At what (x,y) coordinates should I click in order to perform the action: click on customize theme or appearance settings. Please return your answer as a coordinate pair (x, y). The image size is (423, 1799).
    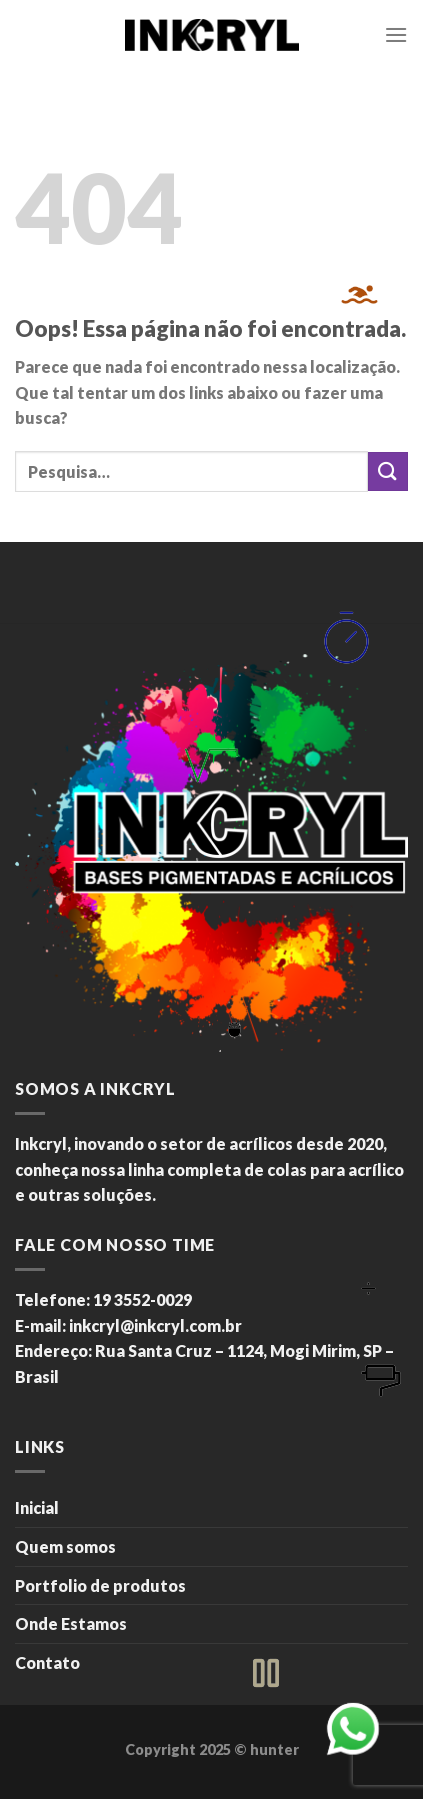
    Looking at the image, I should click on (381, 1378).